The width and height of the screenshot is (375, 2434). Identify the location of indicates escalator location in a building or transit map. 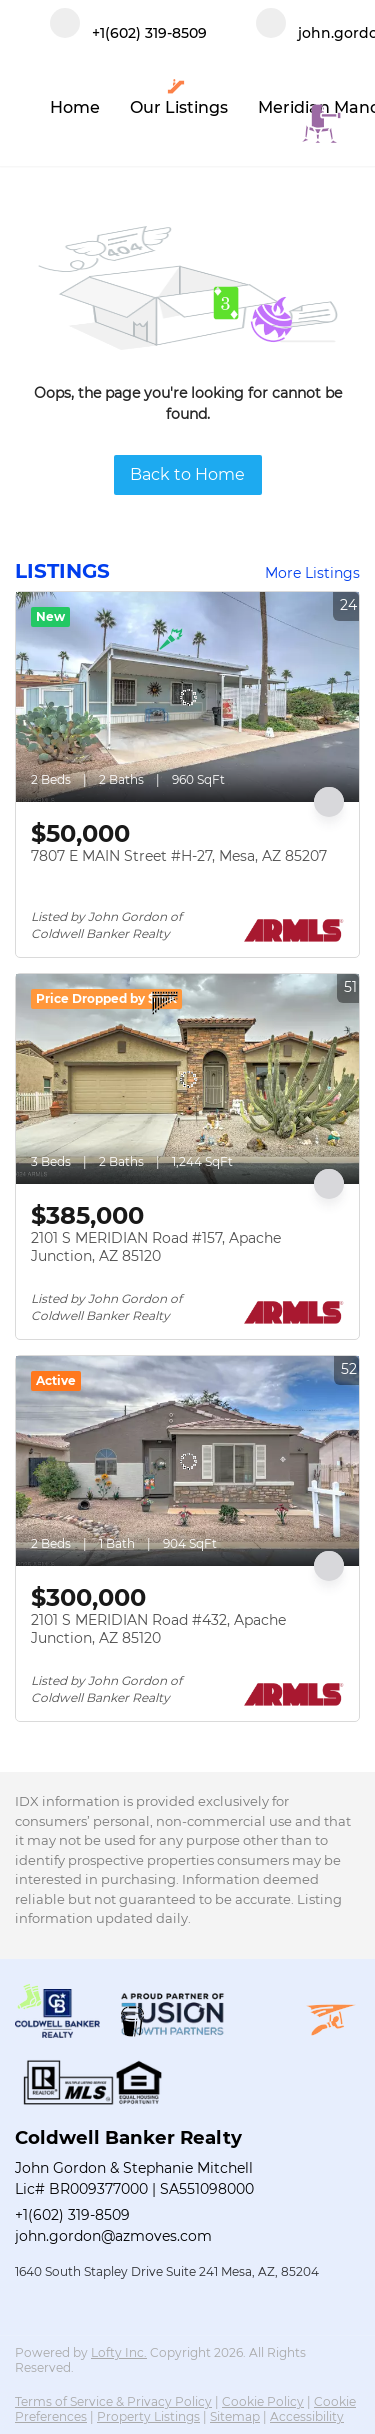
(176, 86).